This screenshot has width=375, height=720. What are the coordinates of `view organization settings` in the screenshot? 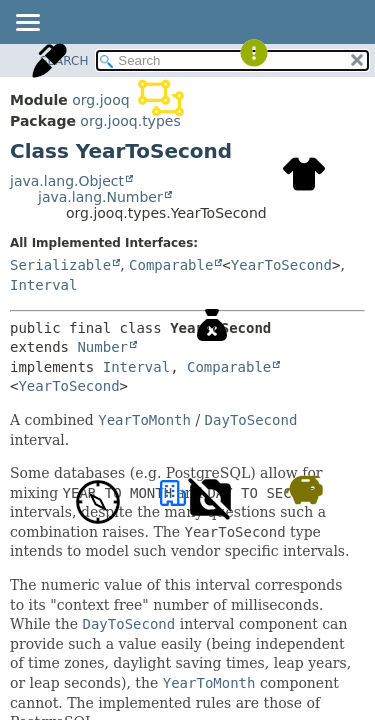 It's located at (173, 493).